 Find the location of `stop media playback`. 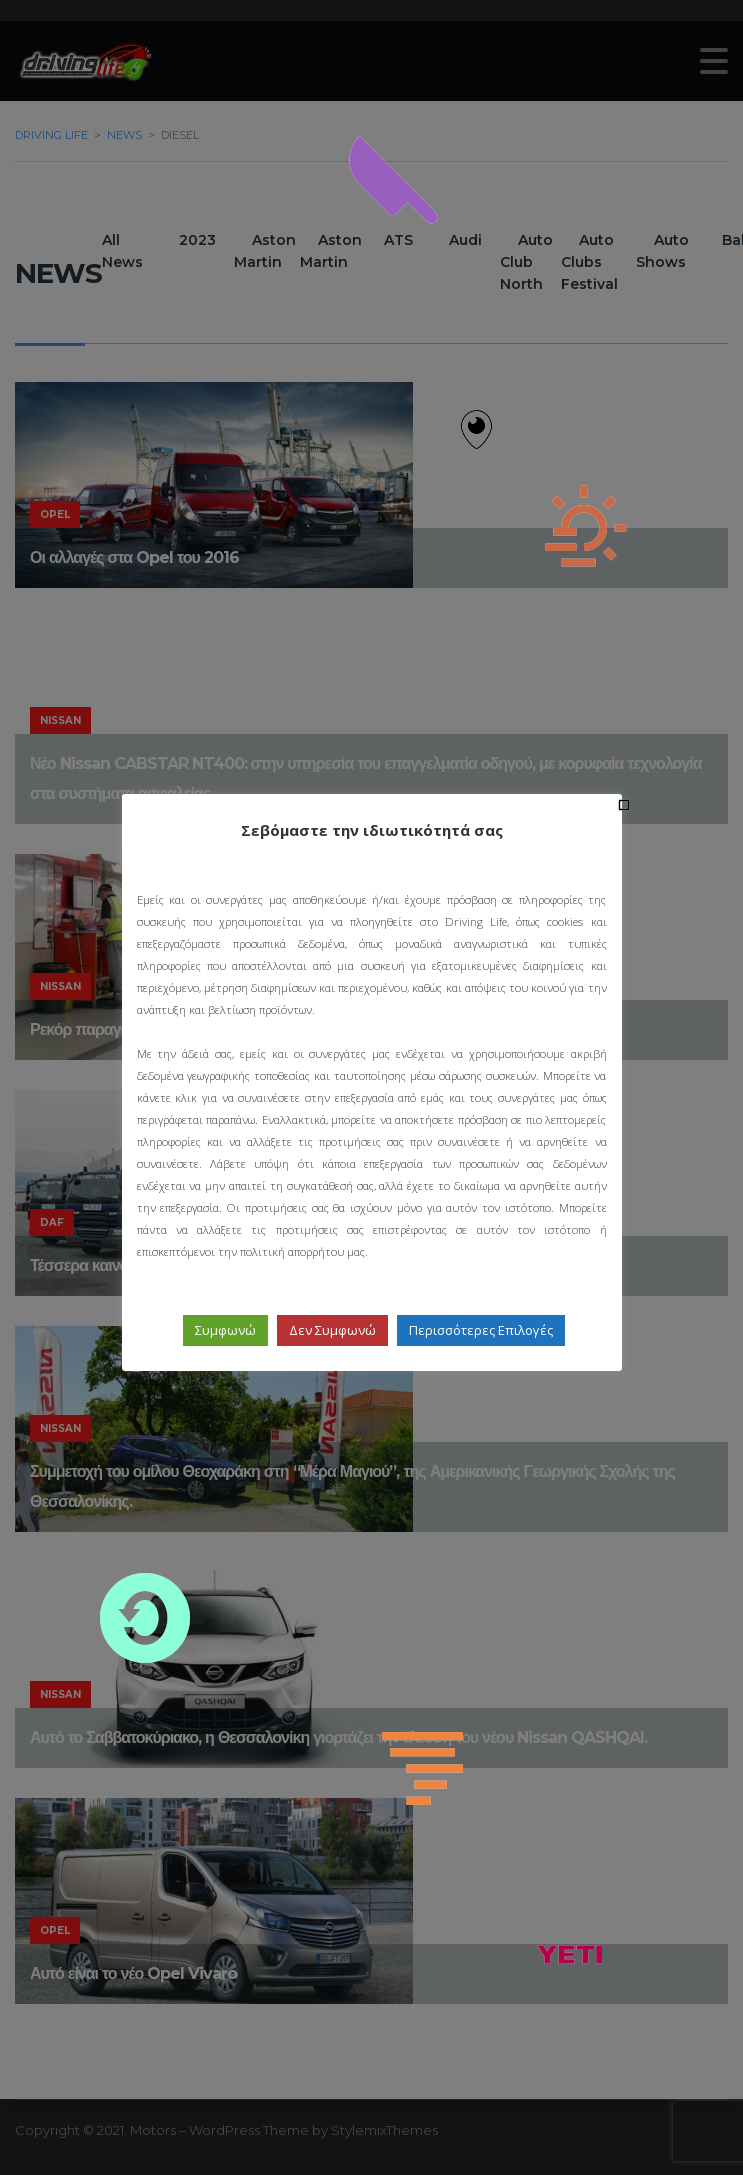

stop media playback is located at coordinates (624, 805).